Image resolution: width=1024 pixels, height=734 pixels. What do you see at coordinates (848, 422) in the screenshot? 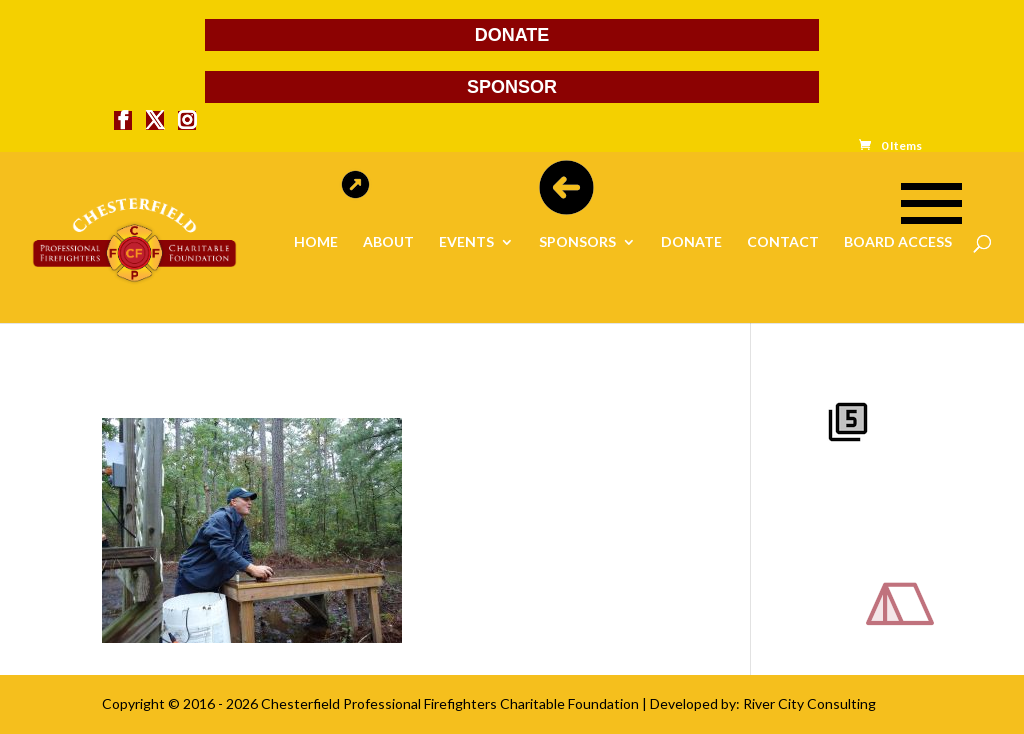
I see `filter or view 5 items` at bounding box center [848, 422].